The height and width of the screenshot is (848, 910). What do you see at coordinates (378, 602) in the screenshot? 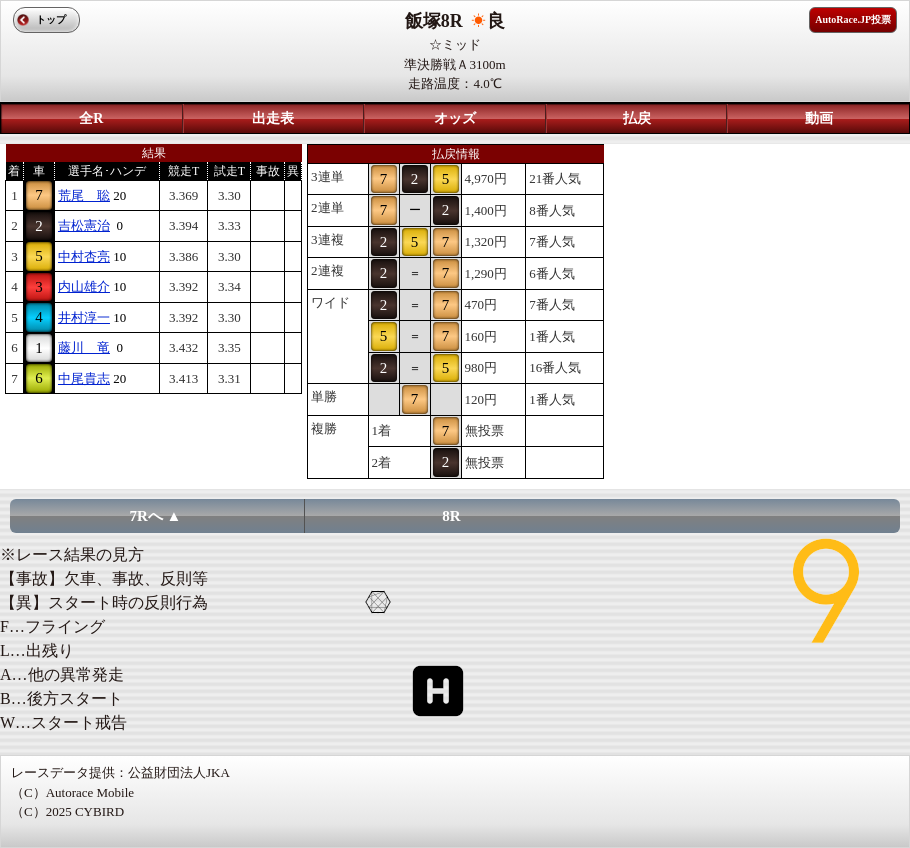
I see `connectdevelop brand logo` at bounding box center [378, 602].